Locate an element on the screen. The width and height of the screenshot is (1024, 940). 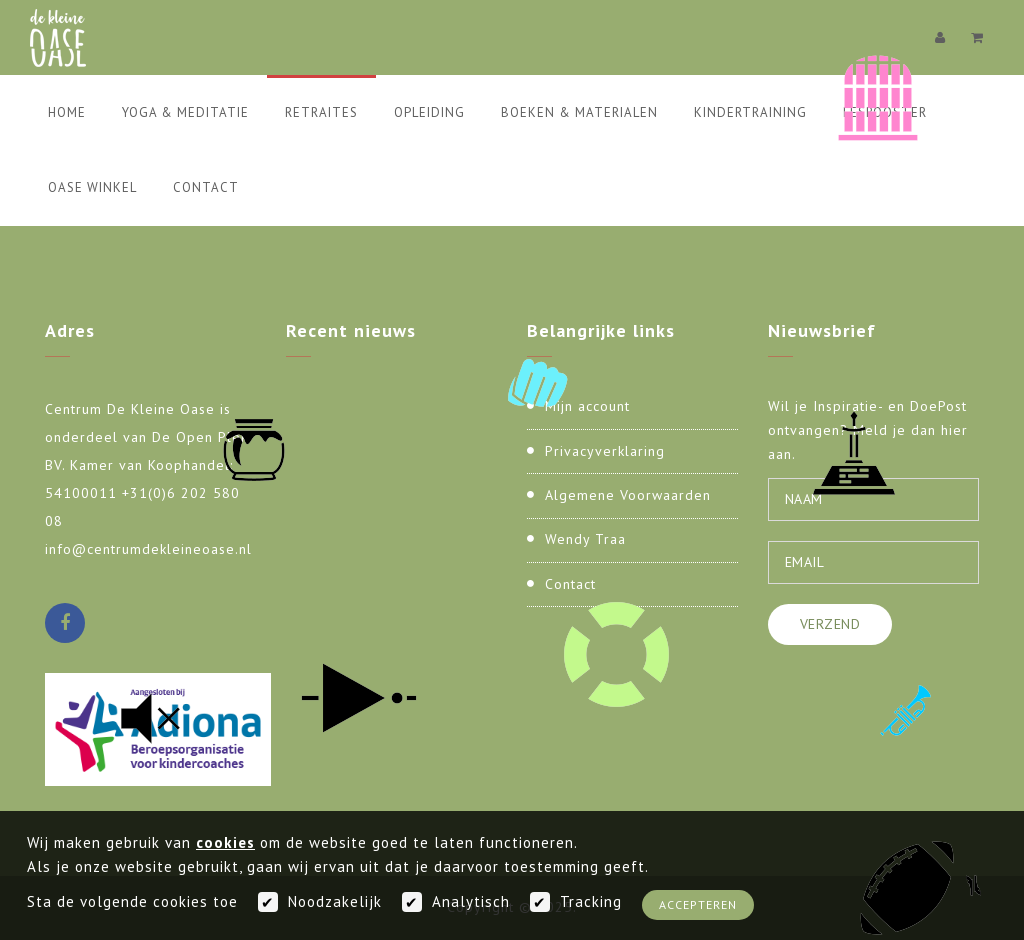
access help or support center is located at coordinates (616, 654).